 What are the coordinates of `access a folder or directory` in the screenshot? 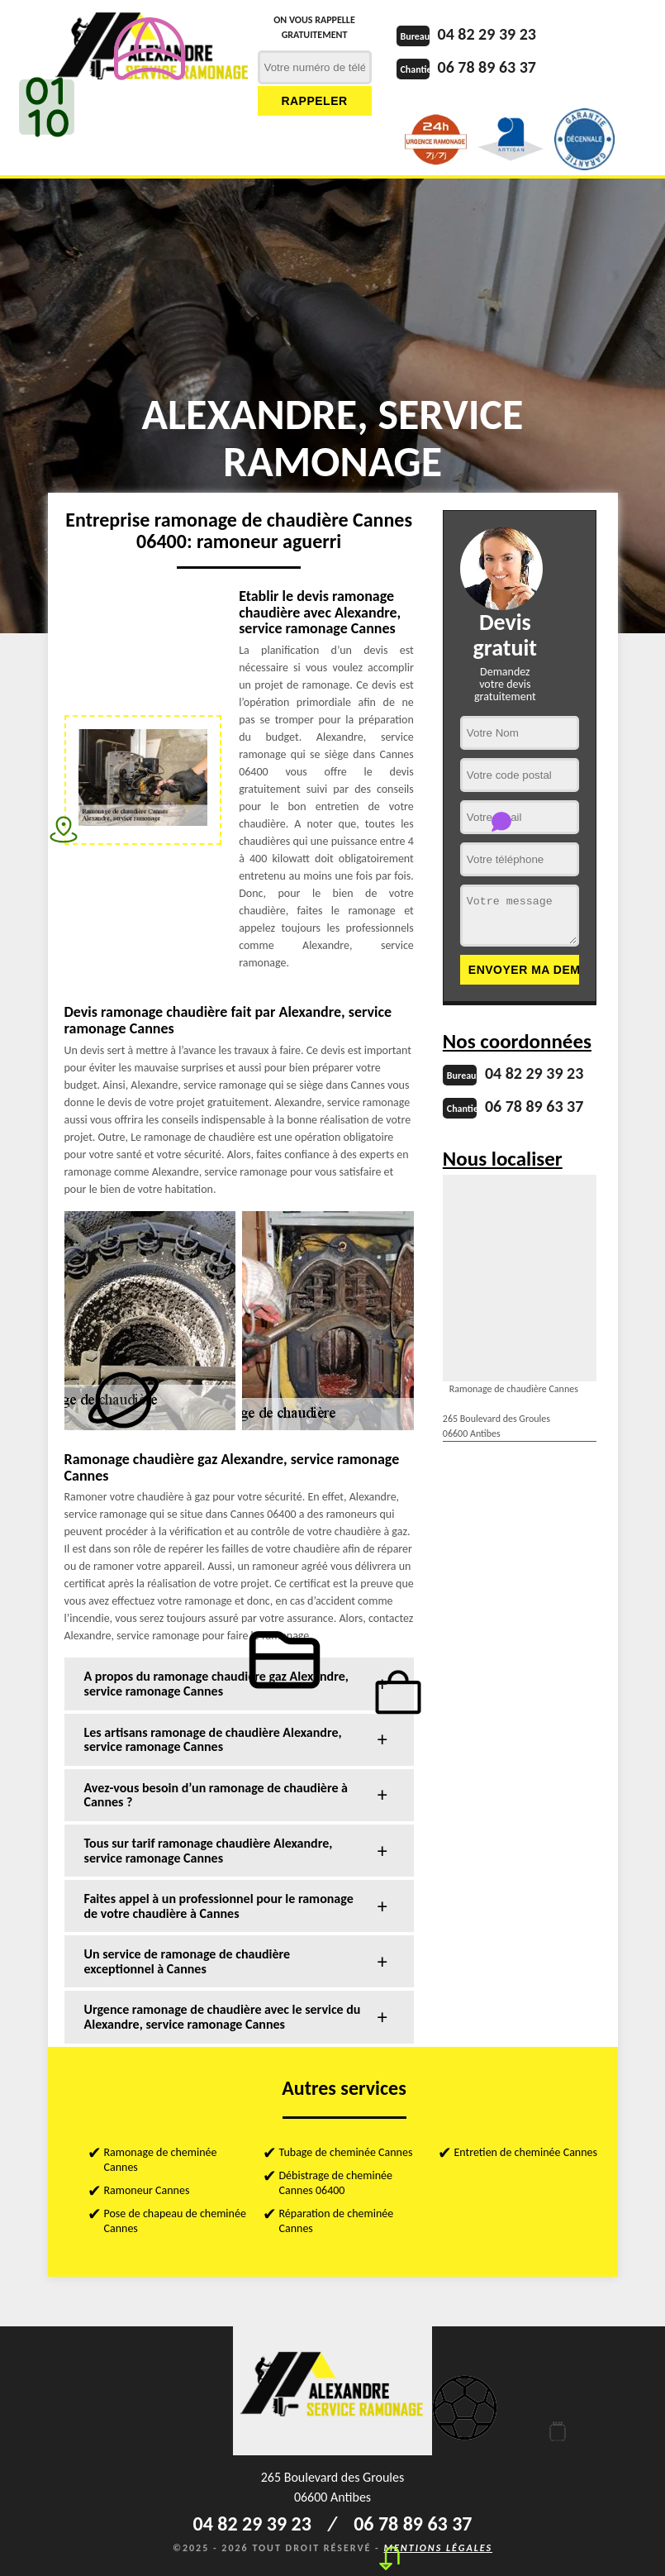 It's located at (284, 1662).